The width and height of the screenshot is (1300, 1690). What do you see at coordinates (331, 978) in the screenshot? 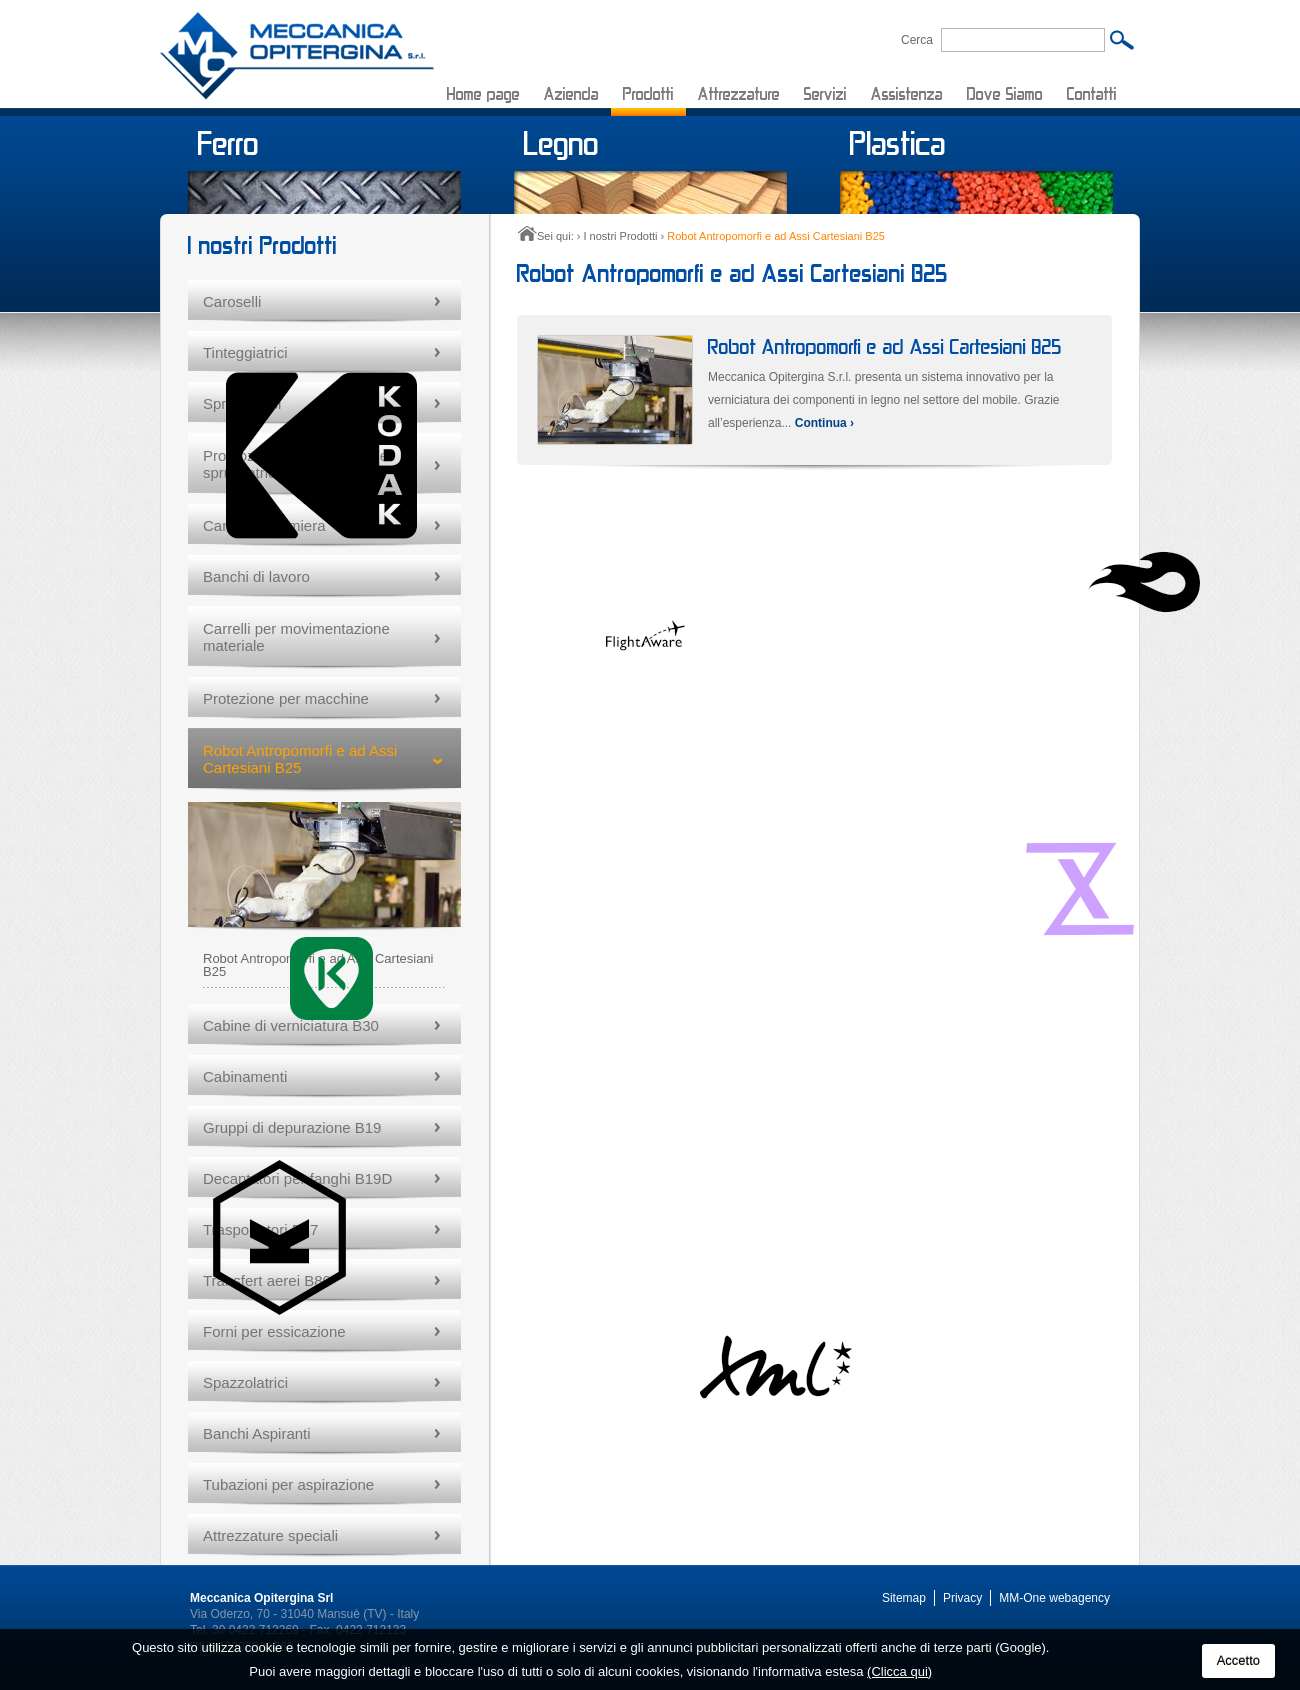
I see `open the klook travel booking app` at bounding box center [331, 978].